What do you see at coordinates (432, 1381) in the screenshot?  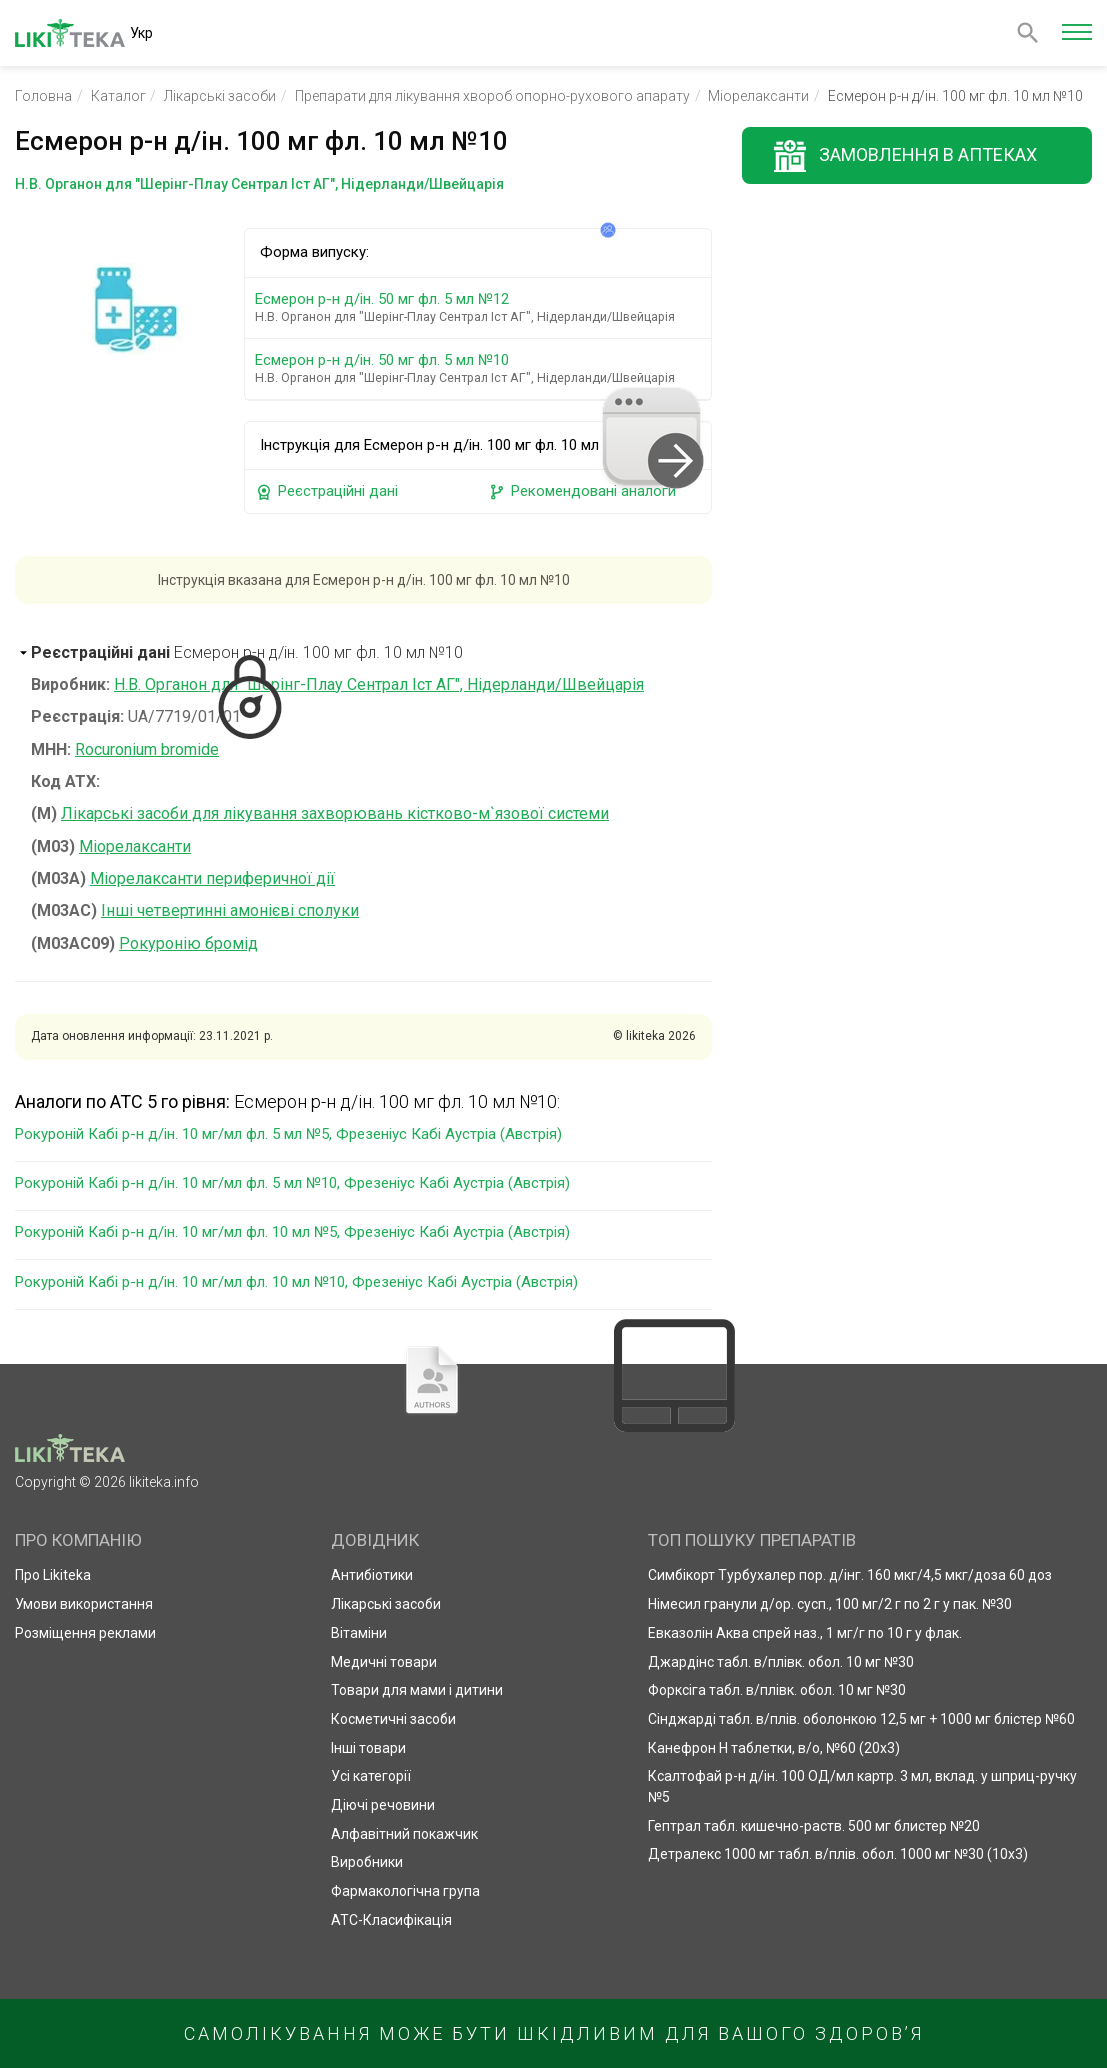 I see `authors or contributors text file` at bounding box center [432, 1381].